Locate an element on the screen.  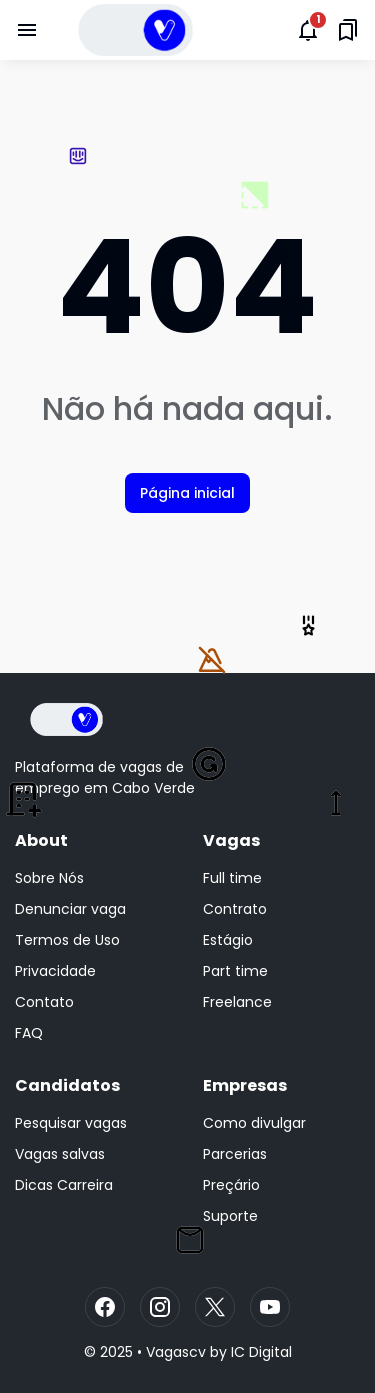
view achievements or awards is located at coordinates (308, 625).